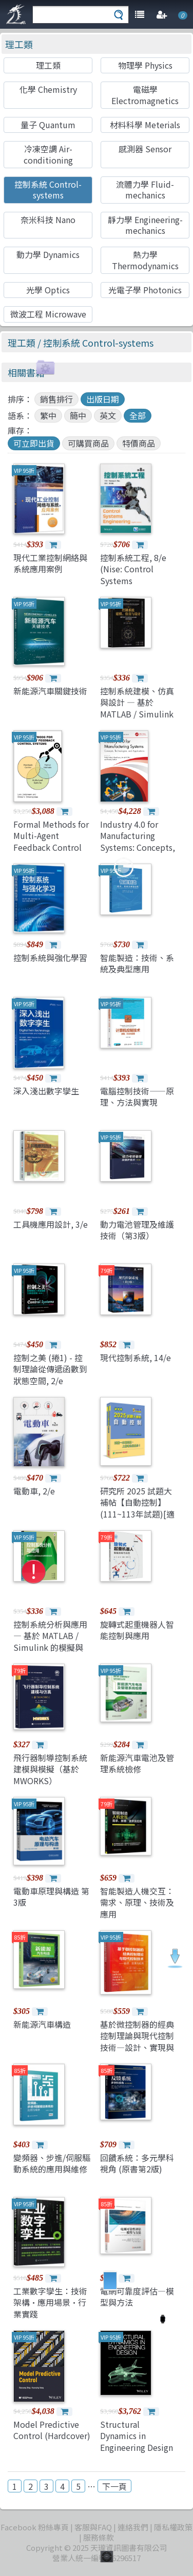  Describe the element at coordinates (163, 2319) in the screenshot. I see `apple watch series 6 device icon` at that location.